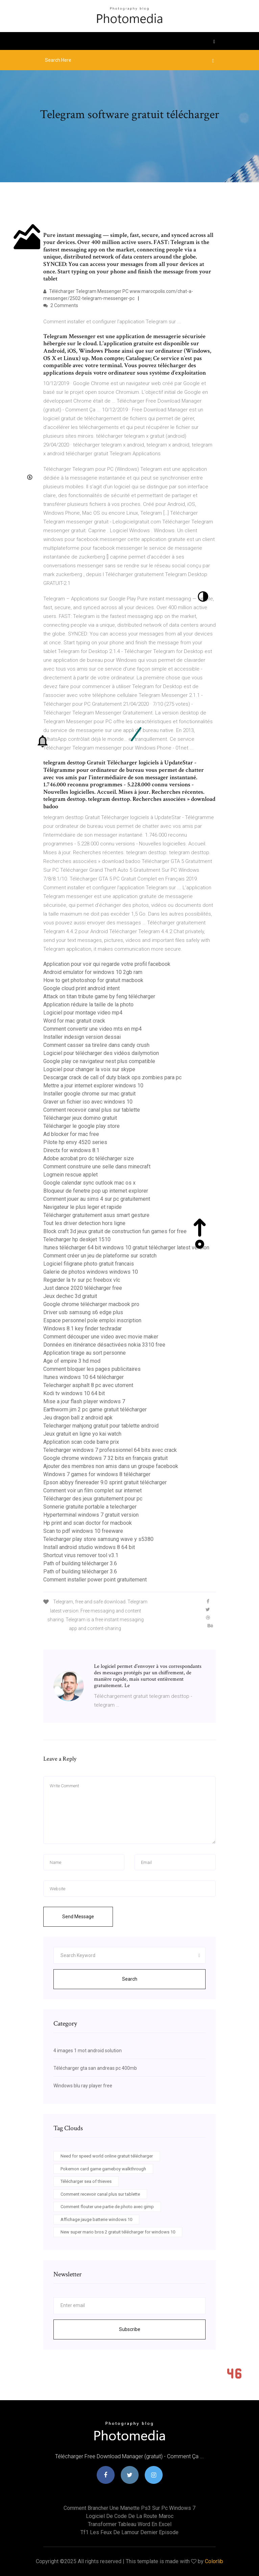 The width and height of the screenshot is (259, 2576). I want to click on view area chart with trend line, so click(27, 237).